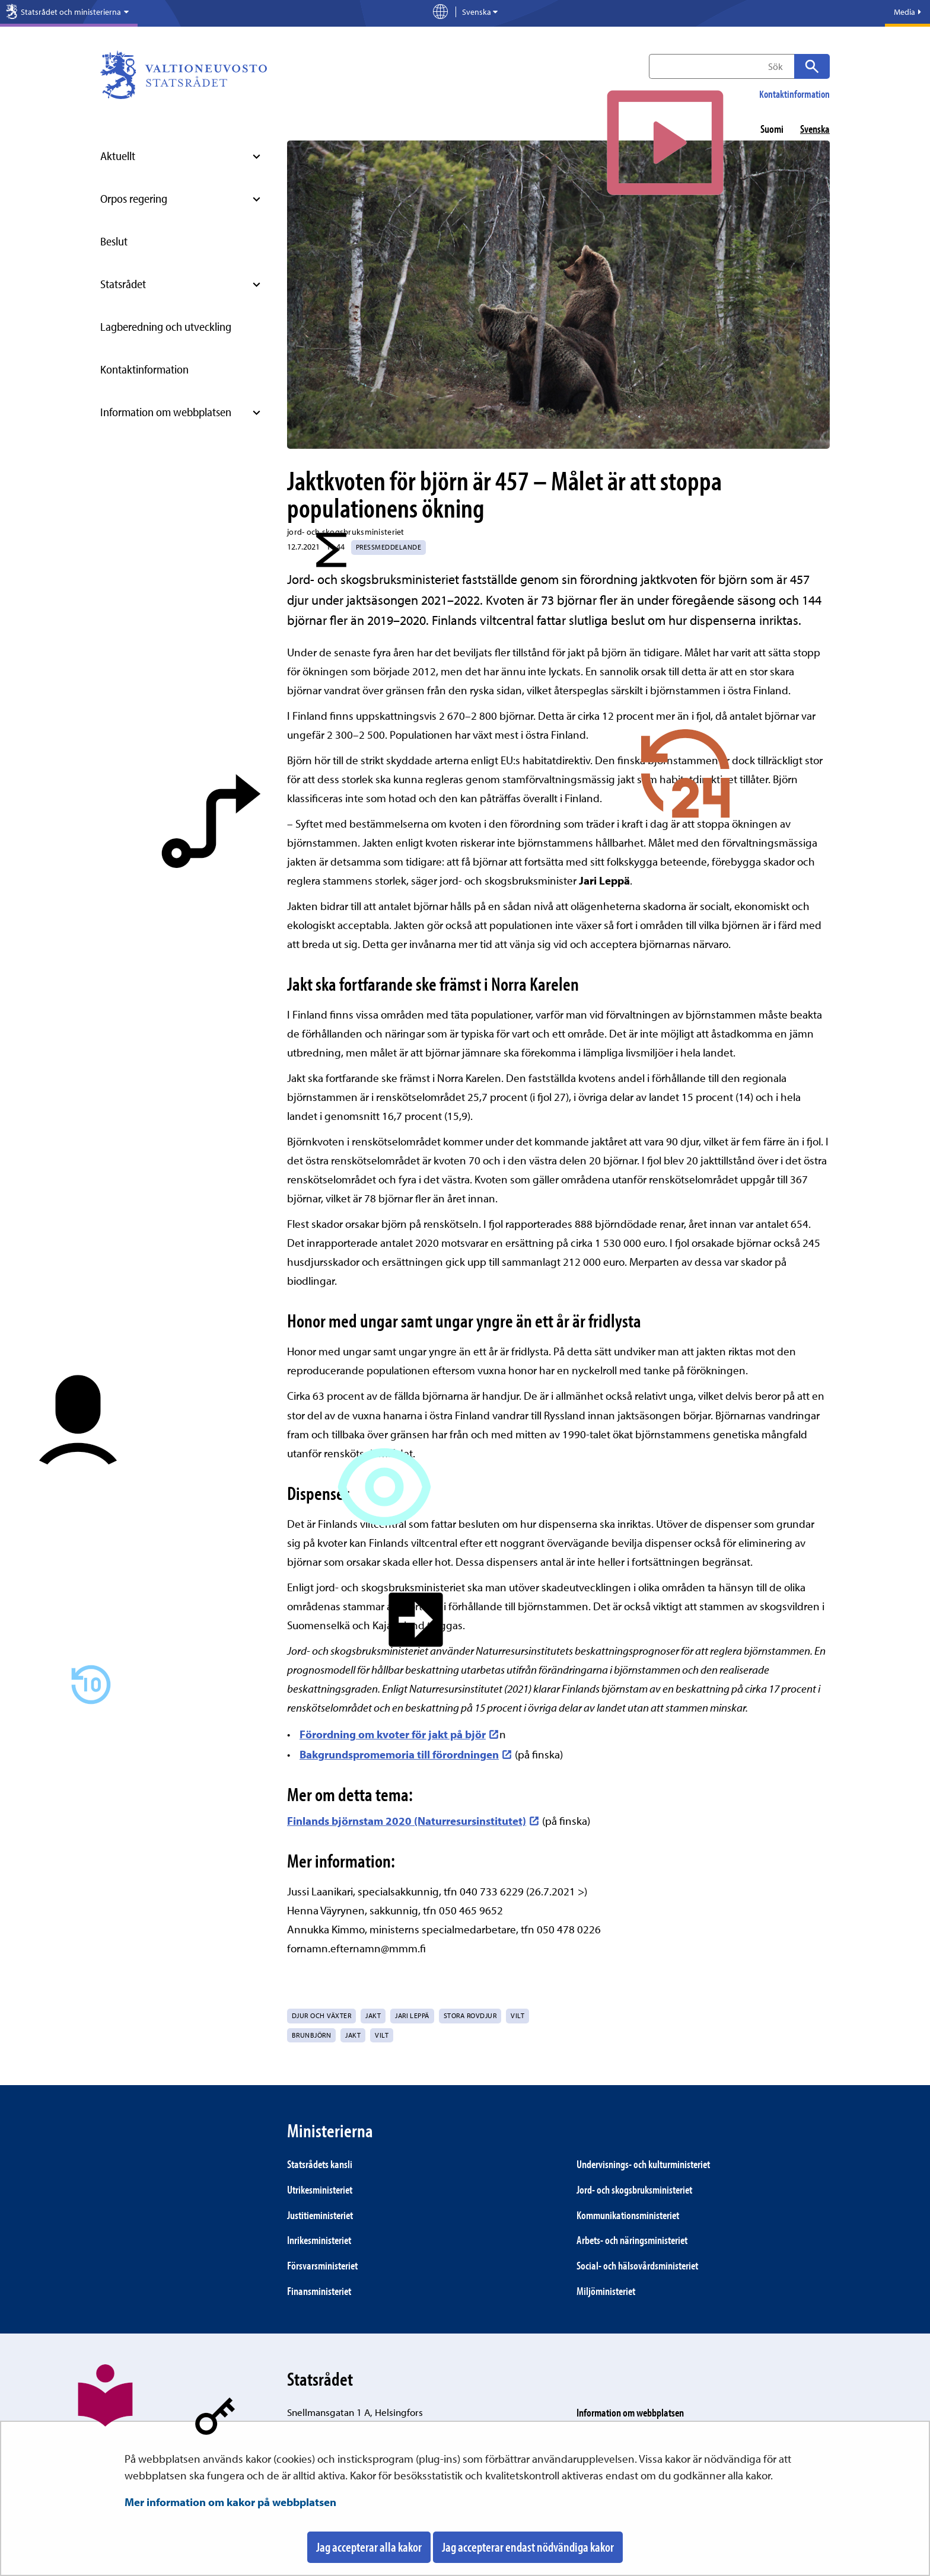 The height and width of the screenshot is (2576, 930). I want to click on view or preview content, so click(384, 1487).